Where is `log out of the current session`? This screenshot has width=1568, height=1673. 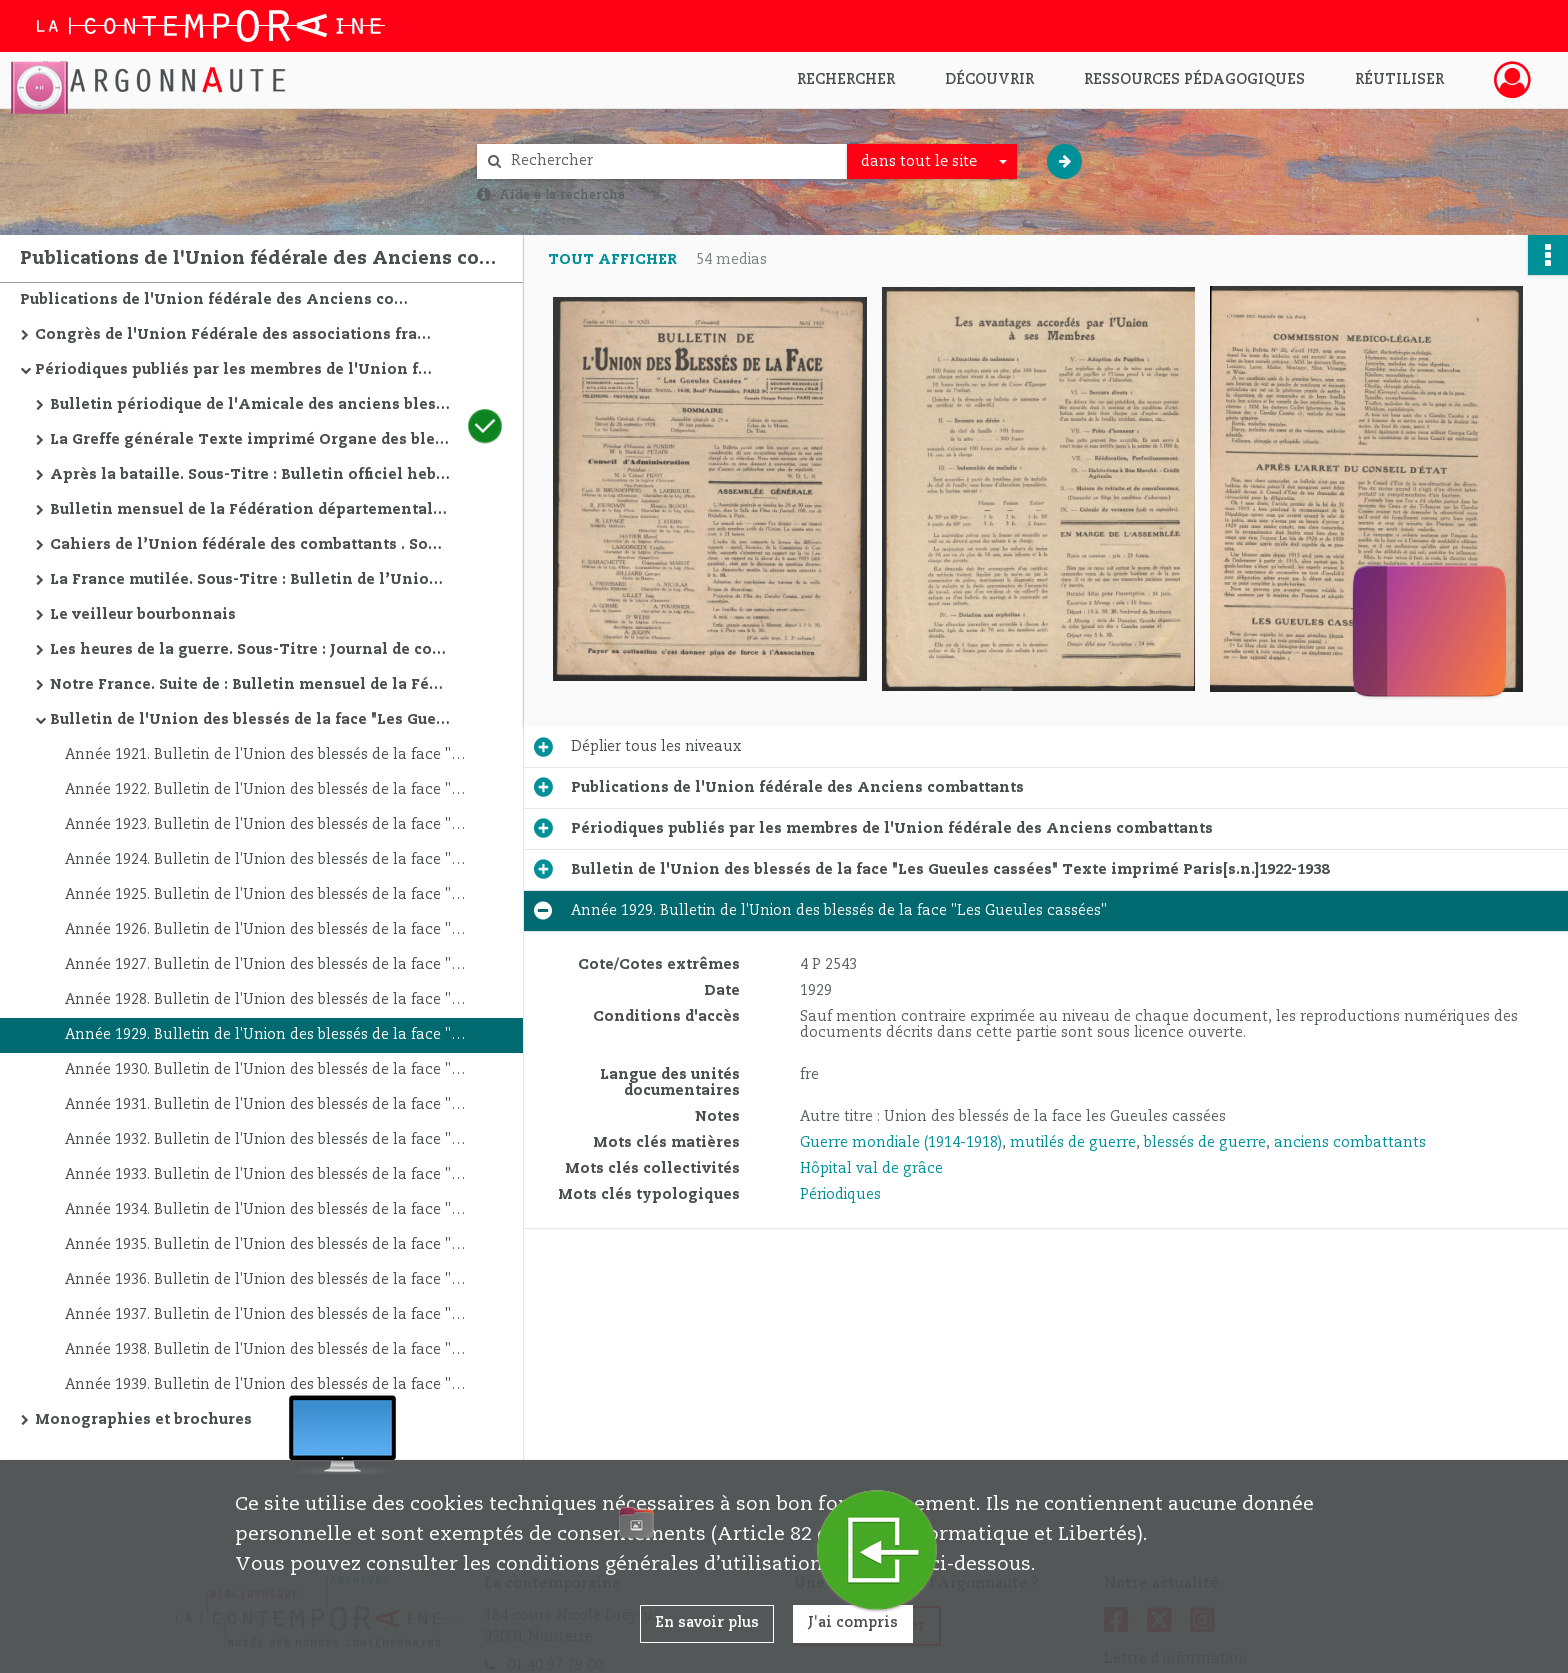 log out of the current session is located at coordinates (877, 1550).